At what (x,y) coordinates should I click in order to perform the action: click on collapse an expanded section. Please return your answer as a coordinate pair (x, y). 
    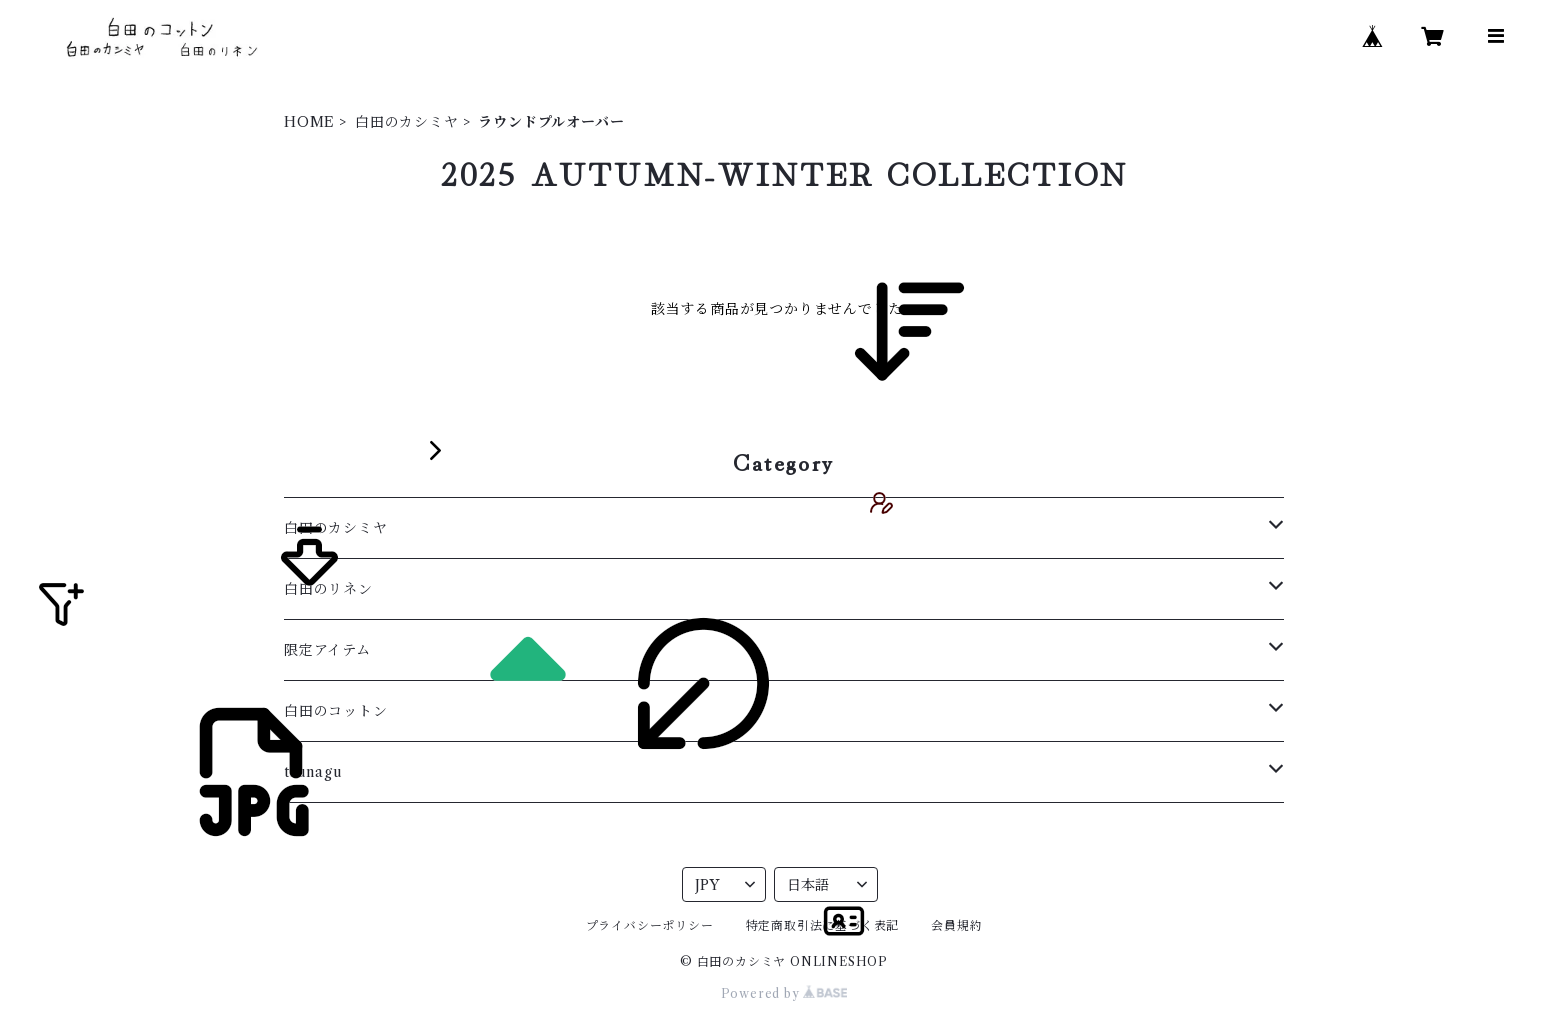
    Looking at the image, I should click on (528, 662).